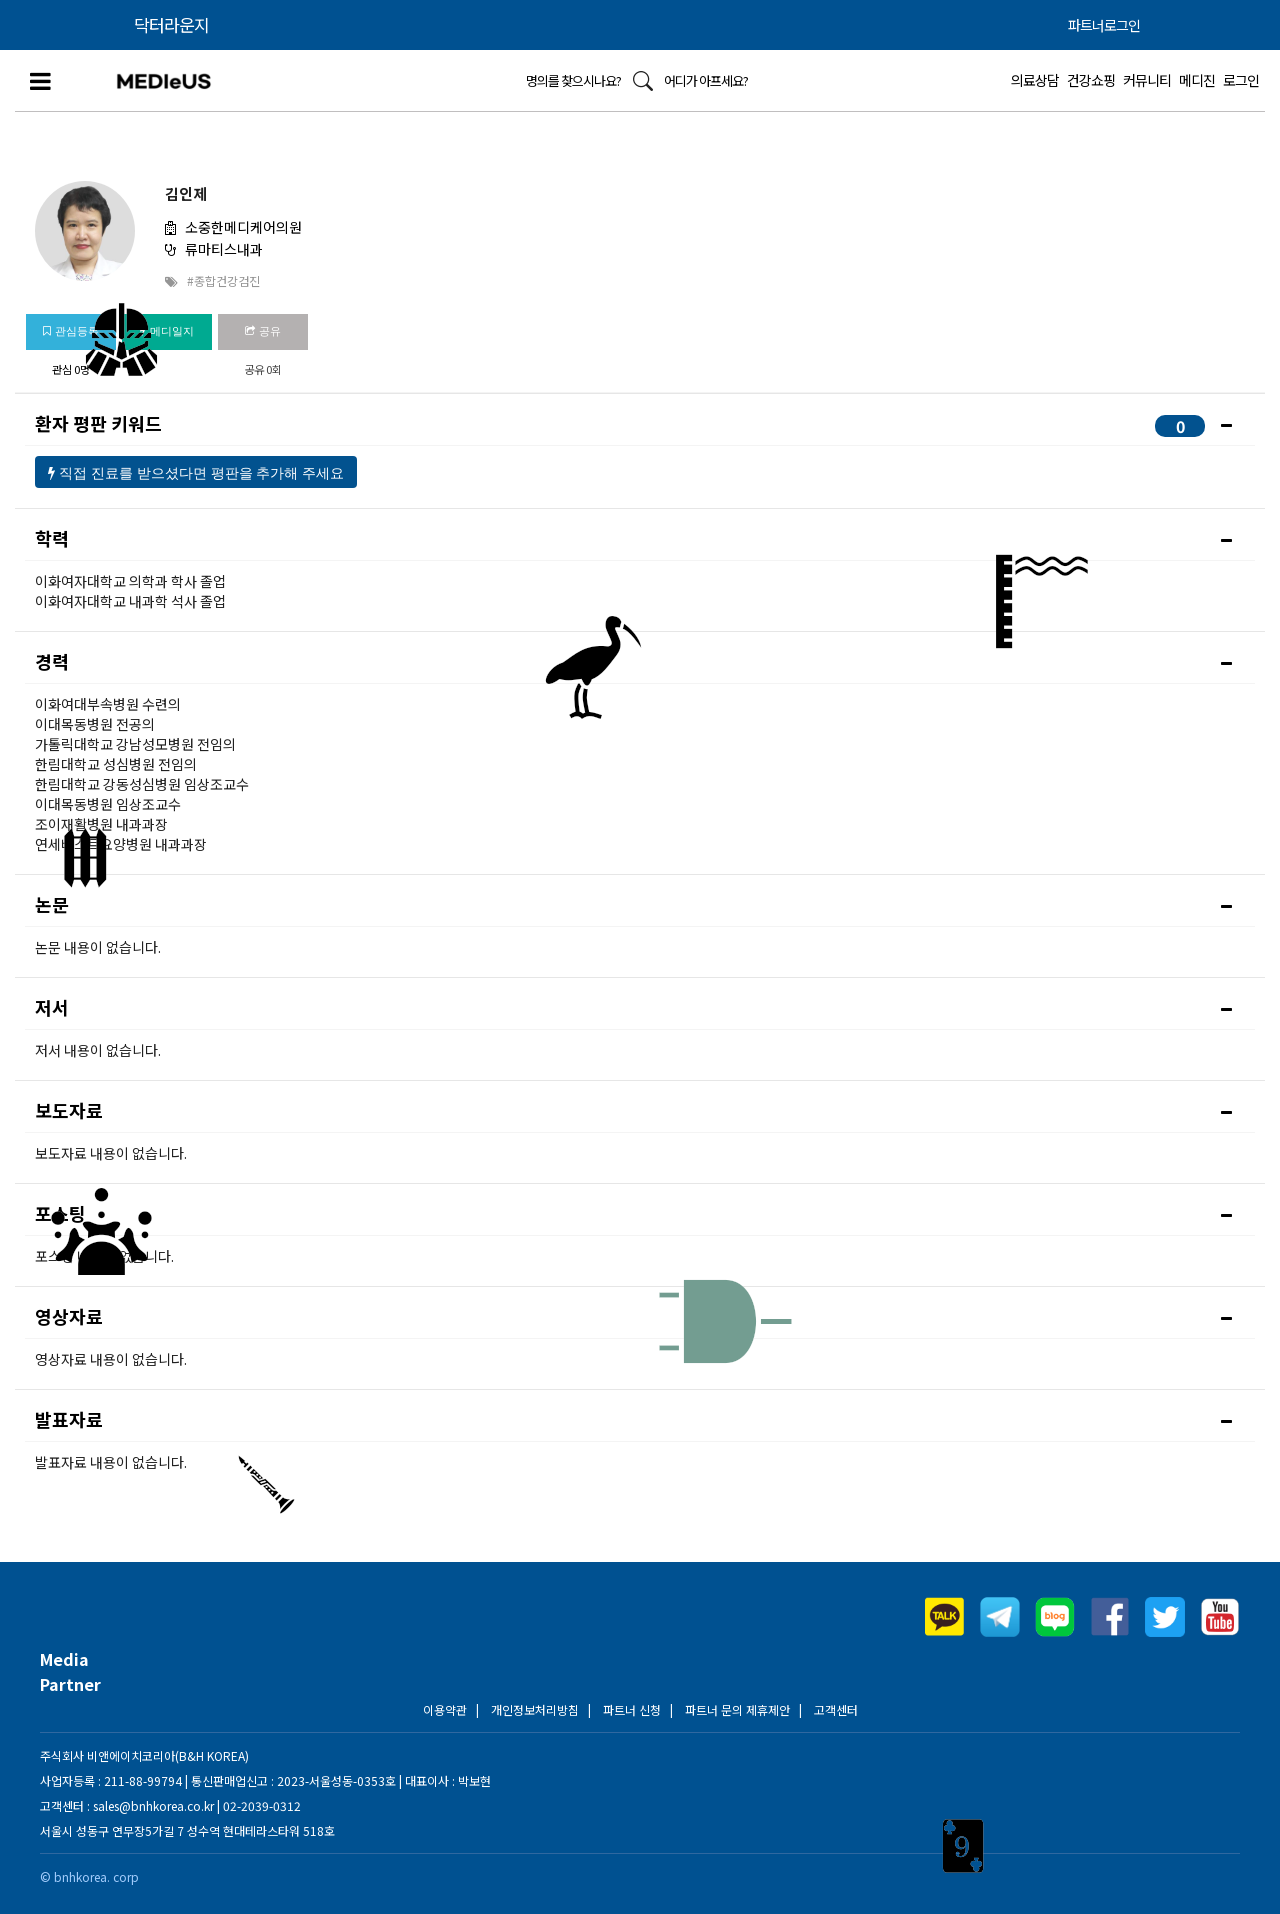 The height and width of the screenshot is (1914, 1280). I want to click on build or place a fence in your game, so click(85, 858).